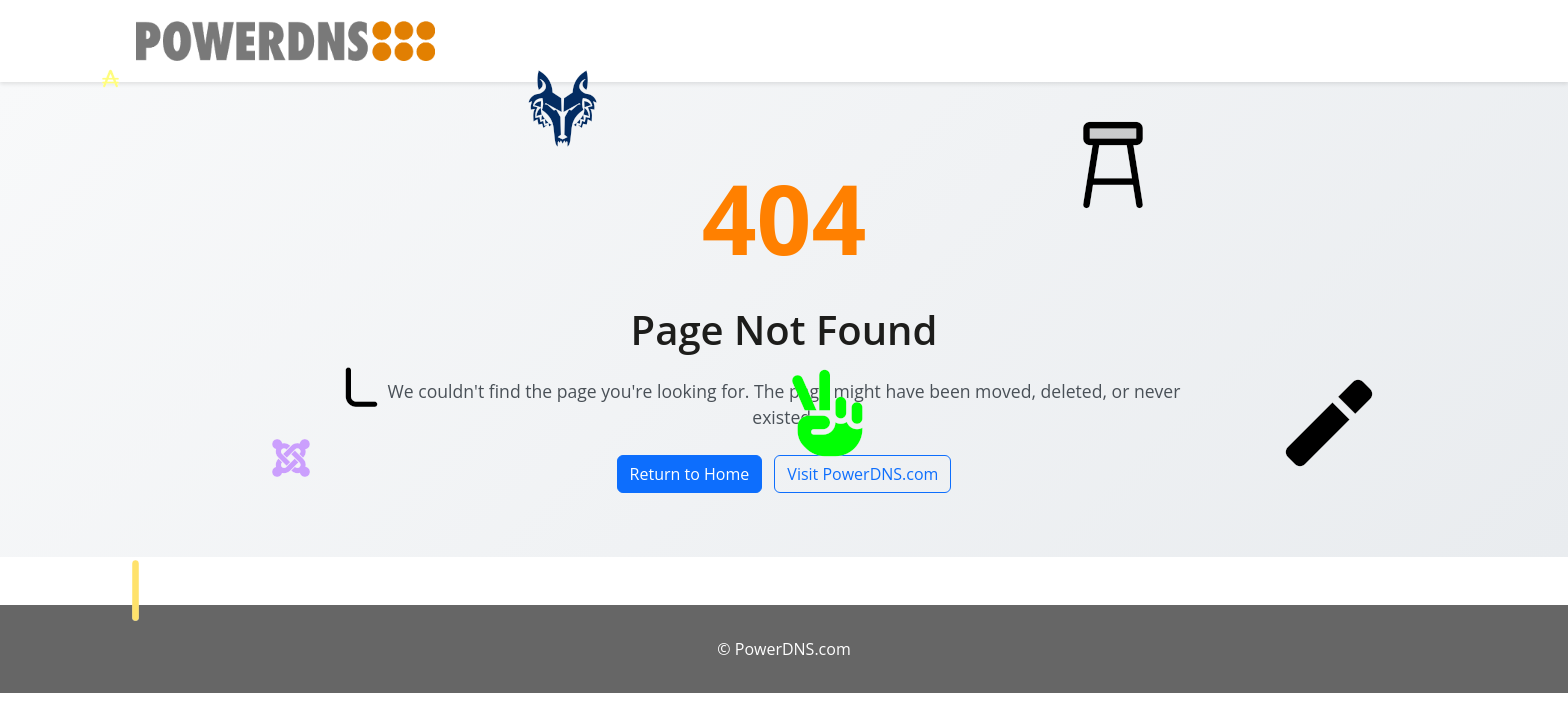 The width and height of the screenshot is (1568, 720). Describe the element at coordinates (1113, 165) in the screenshot. I see `browse furniture or seating options` at that location.